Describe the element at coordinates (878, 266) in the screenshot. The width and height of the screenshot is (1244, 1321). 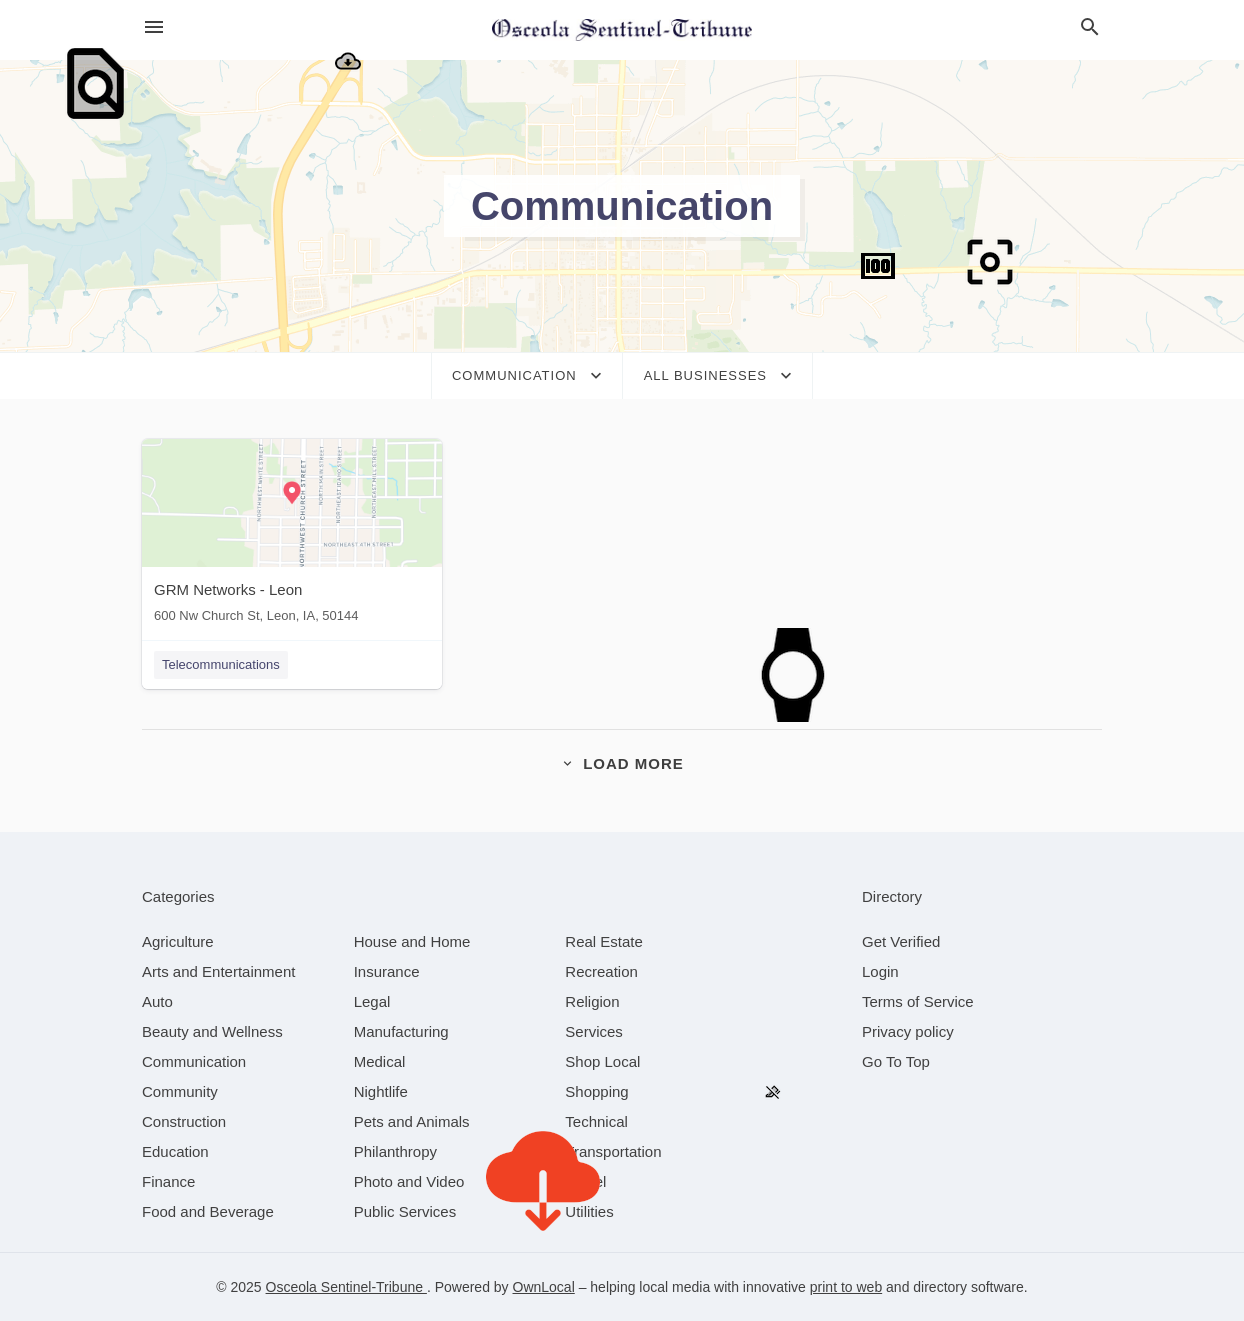
I see `view currency or monetary information` at that location.